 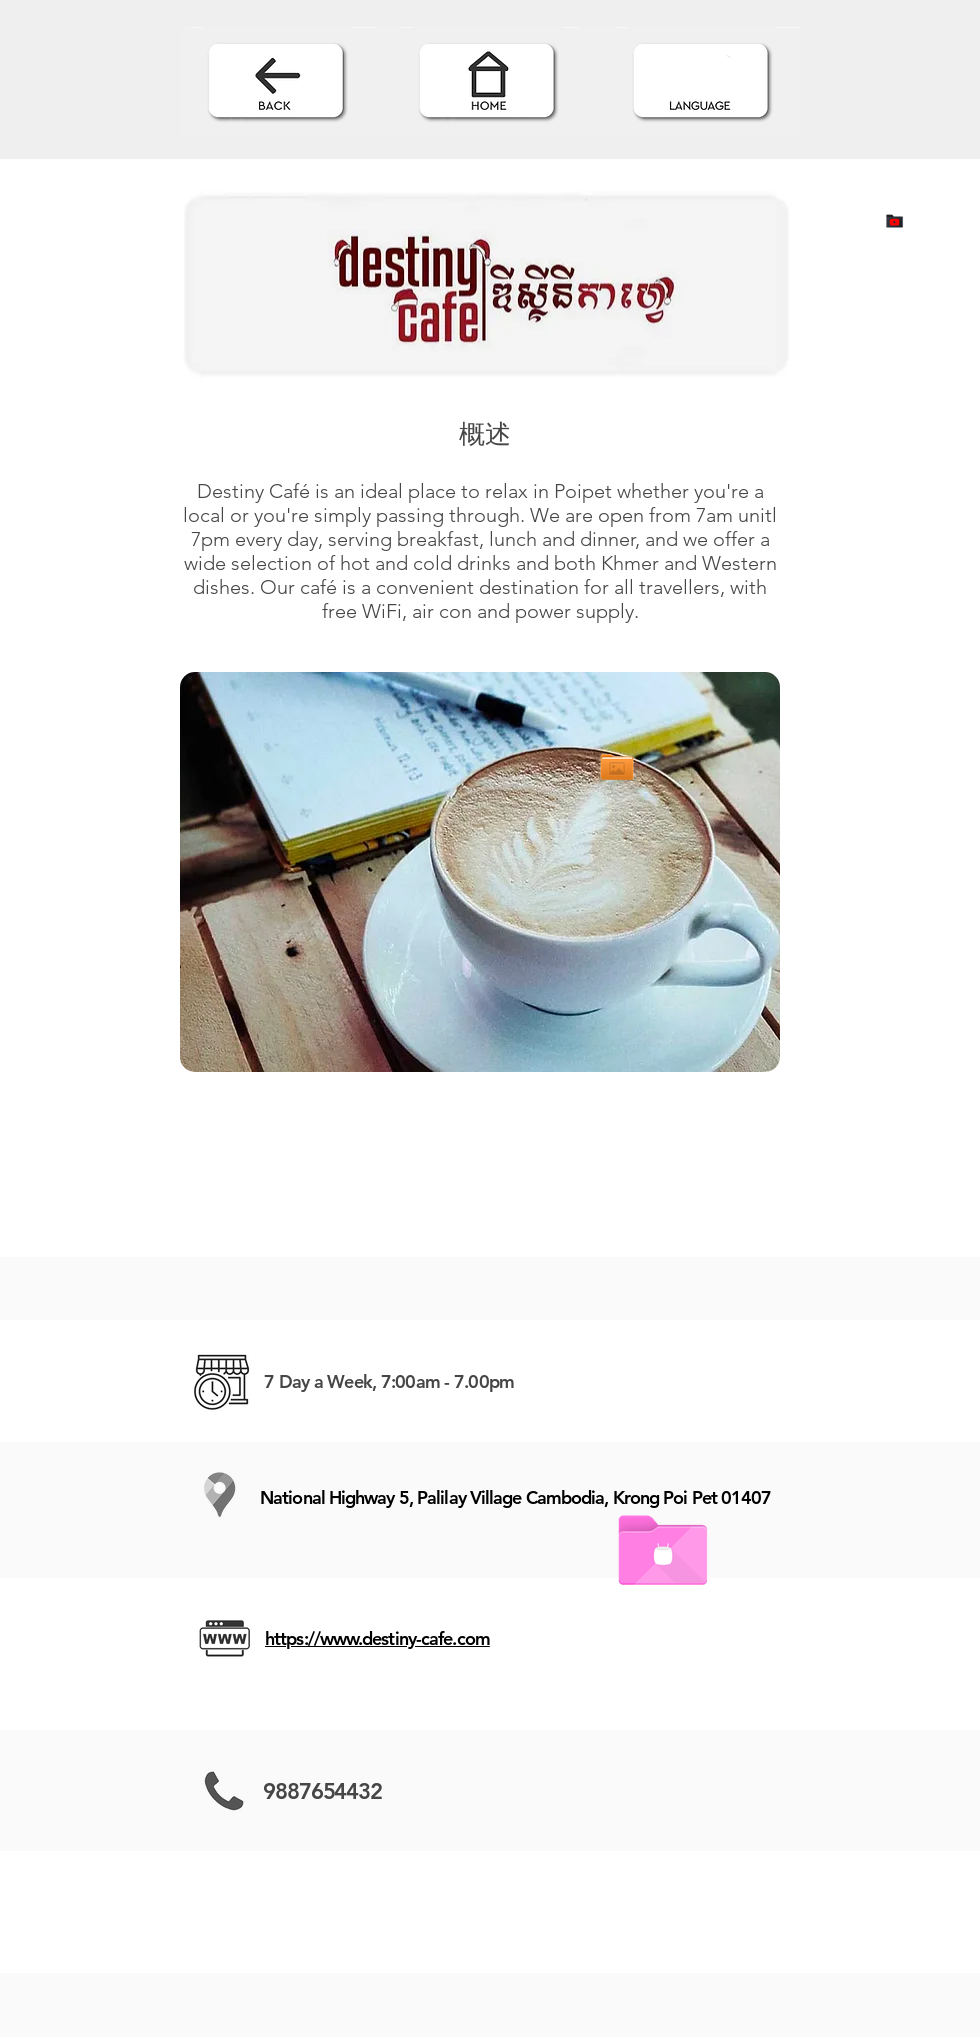 I want to click on open android marshmallow system folder, so click(x=662, y=1552).